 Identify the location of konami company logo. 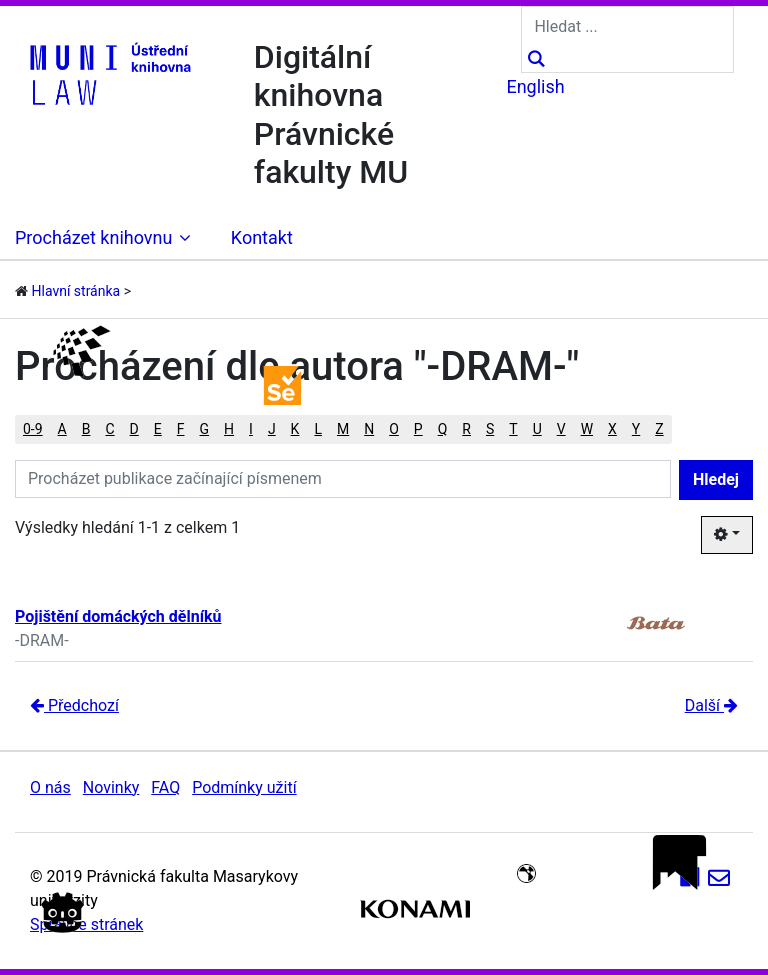
(415, 909).